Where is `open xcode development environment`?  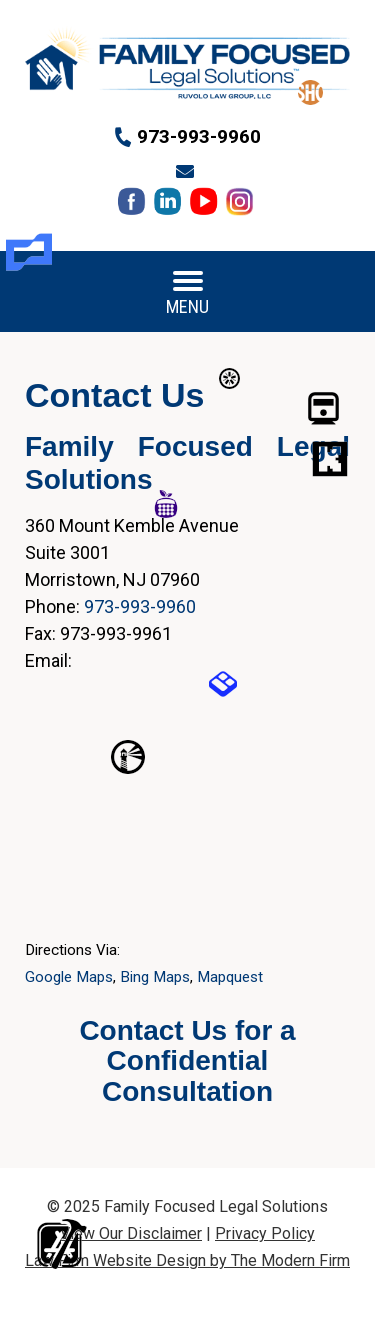 open xcode development environment is located at coordinates (62, 1244).